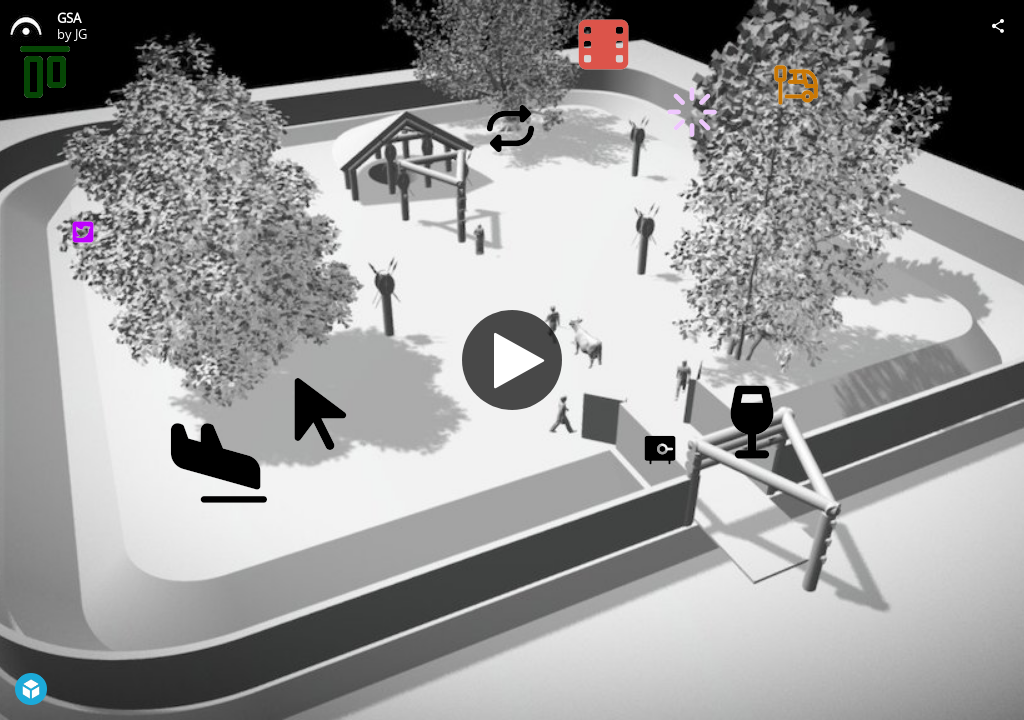 The height and width of the screenshot is (720, 1024). Describe the element at coordinates (603, 44) in the screenshot. I see `access video or movie content` at that location.